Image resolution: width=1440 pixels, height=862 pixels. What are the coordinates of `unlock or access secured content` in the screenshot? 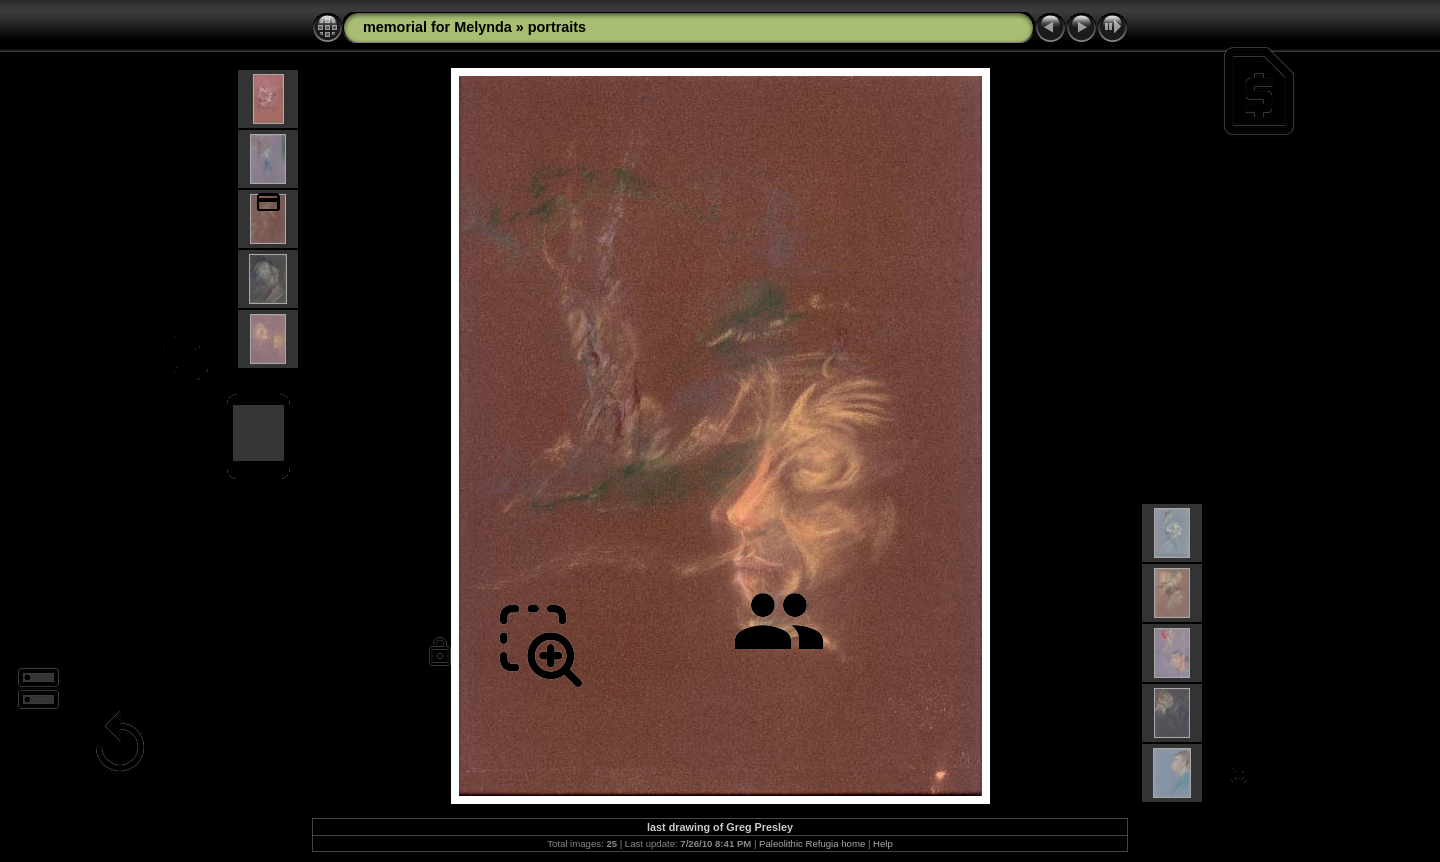 It's located at (440, 652).